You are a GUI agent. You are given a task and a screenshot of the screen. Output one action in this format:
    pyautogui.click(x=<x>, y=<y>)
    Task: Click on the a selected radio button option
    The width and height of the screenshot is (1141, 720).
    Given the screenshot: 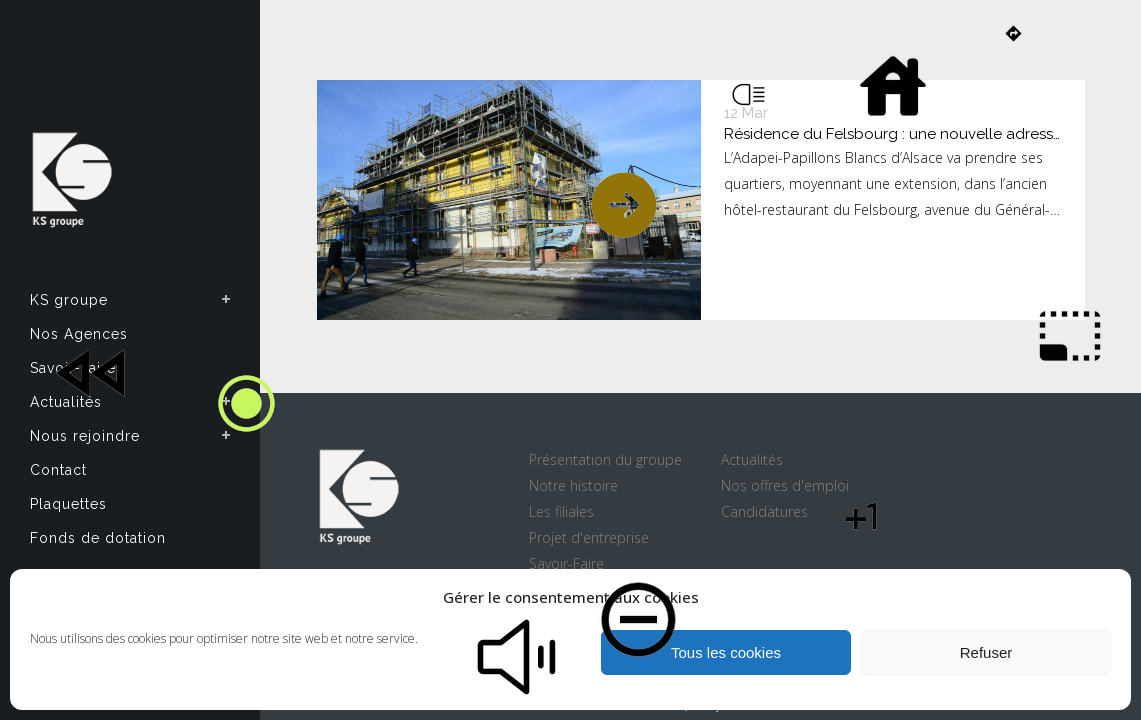 What is the action you would take?
    pyautogui.click(x=246, y=403)
    